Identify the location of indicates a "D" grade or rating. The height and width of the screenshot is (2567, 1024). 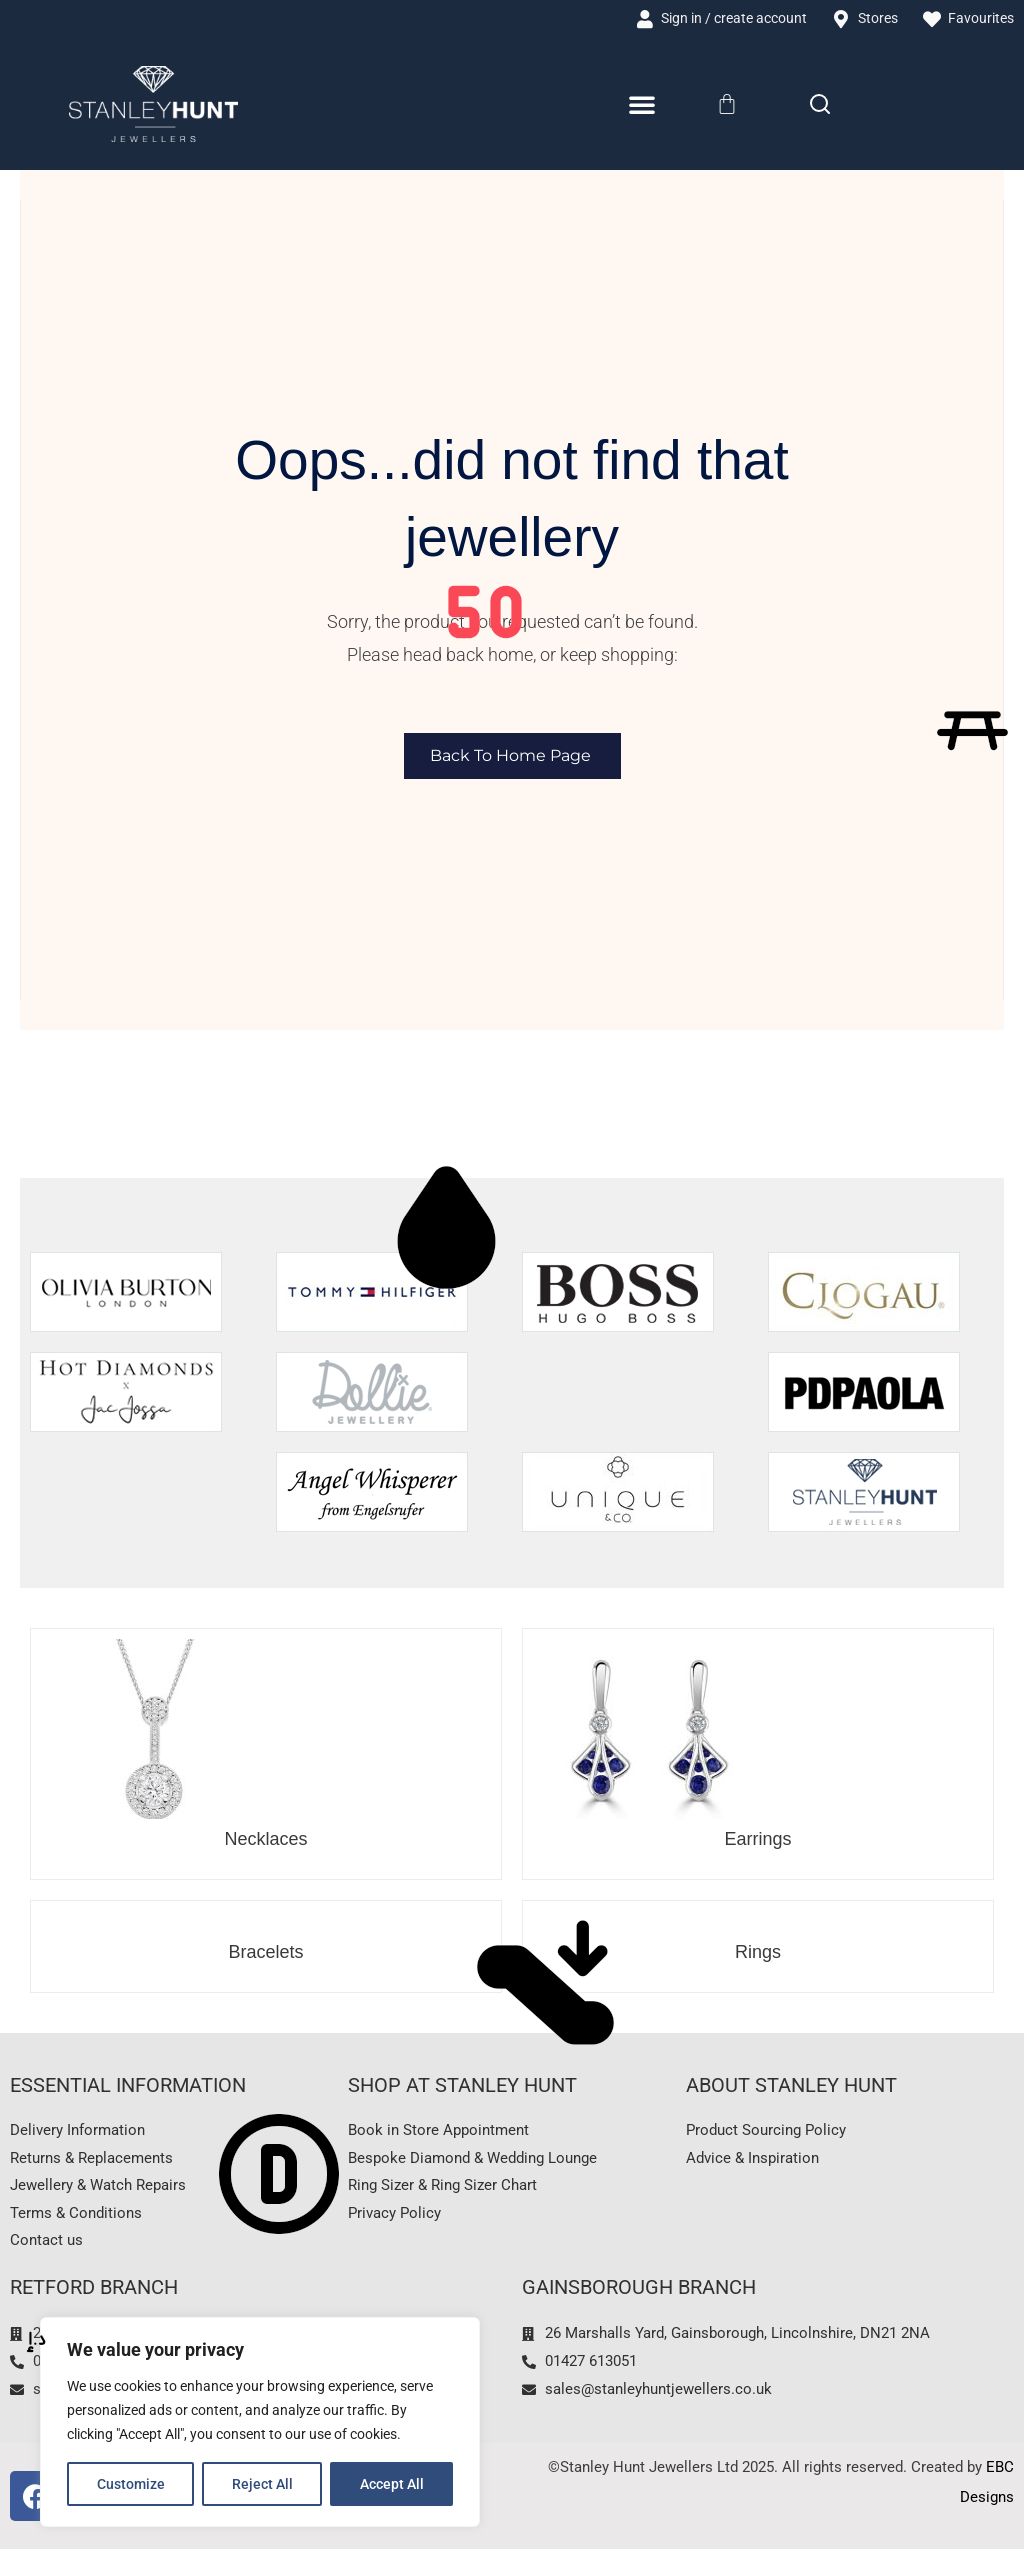
(279, 2174).